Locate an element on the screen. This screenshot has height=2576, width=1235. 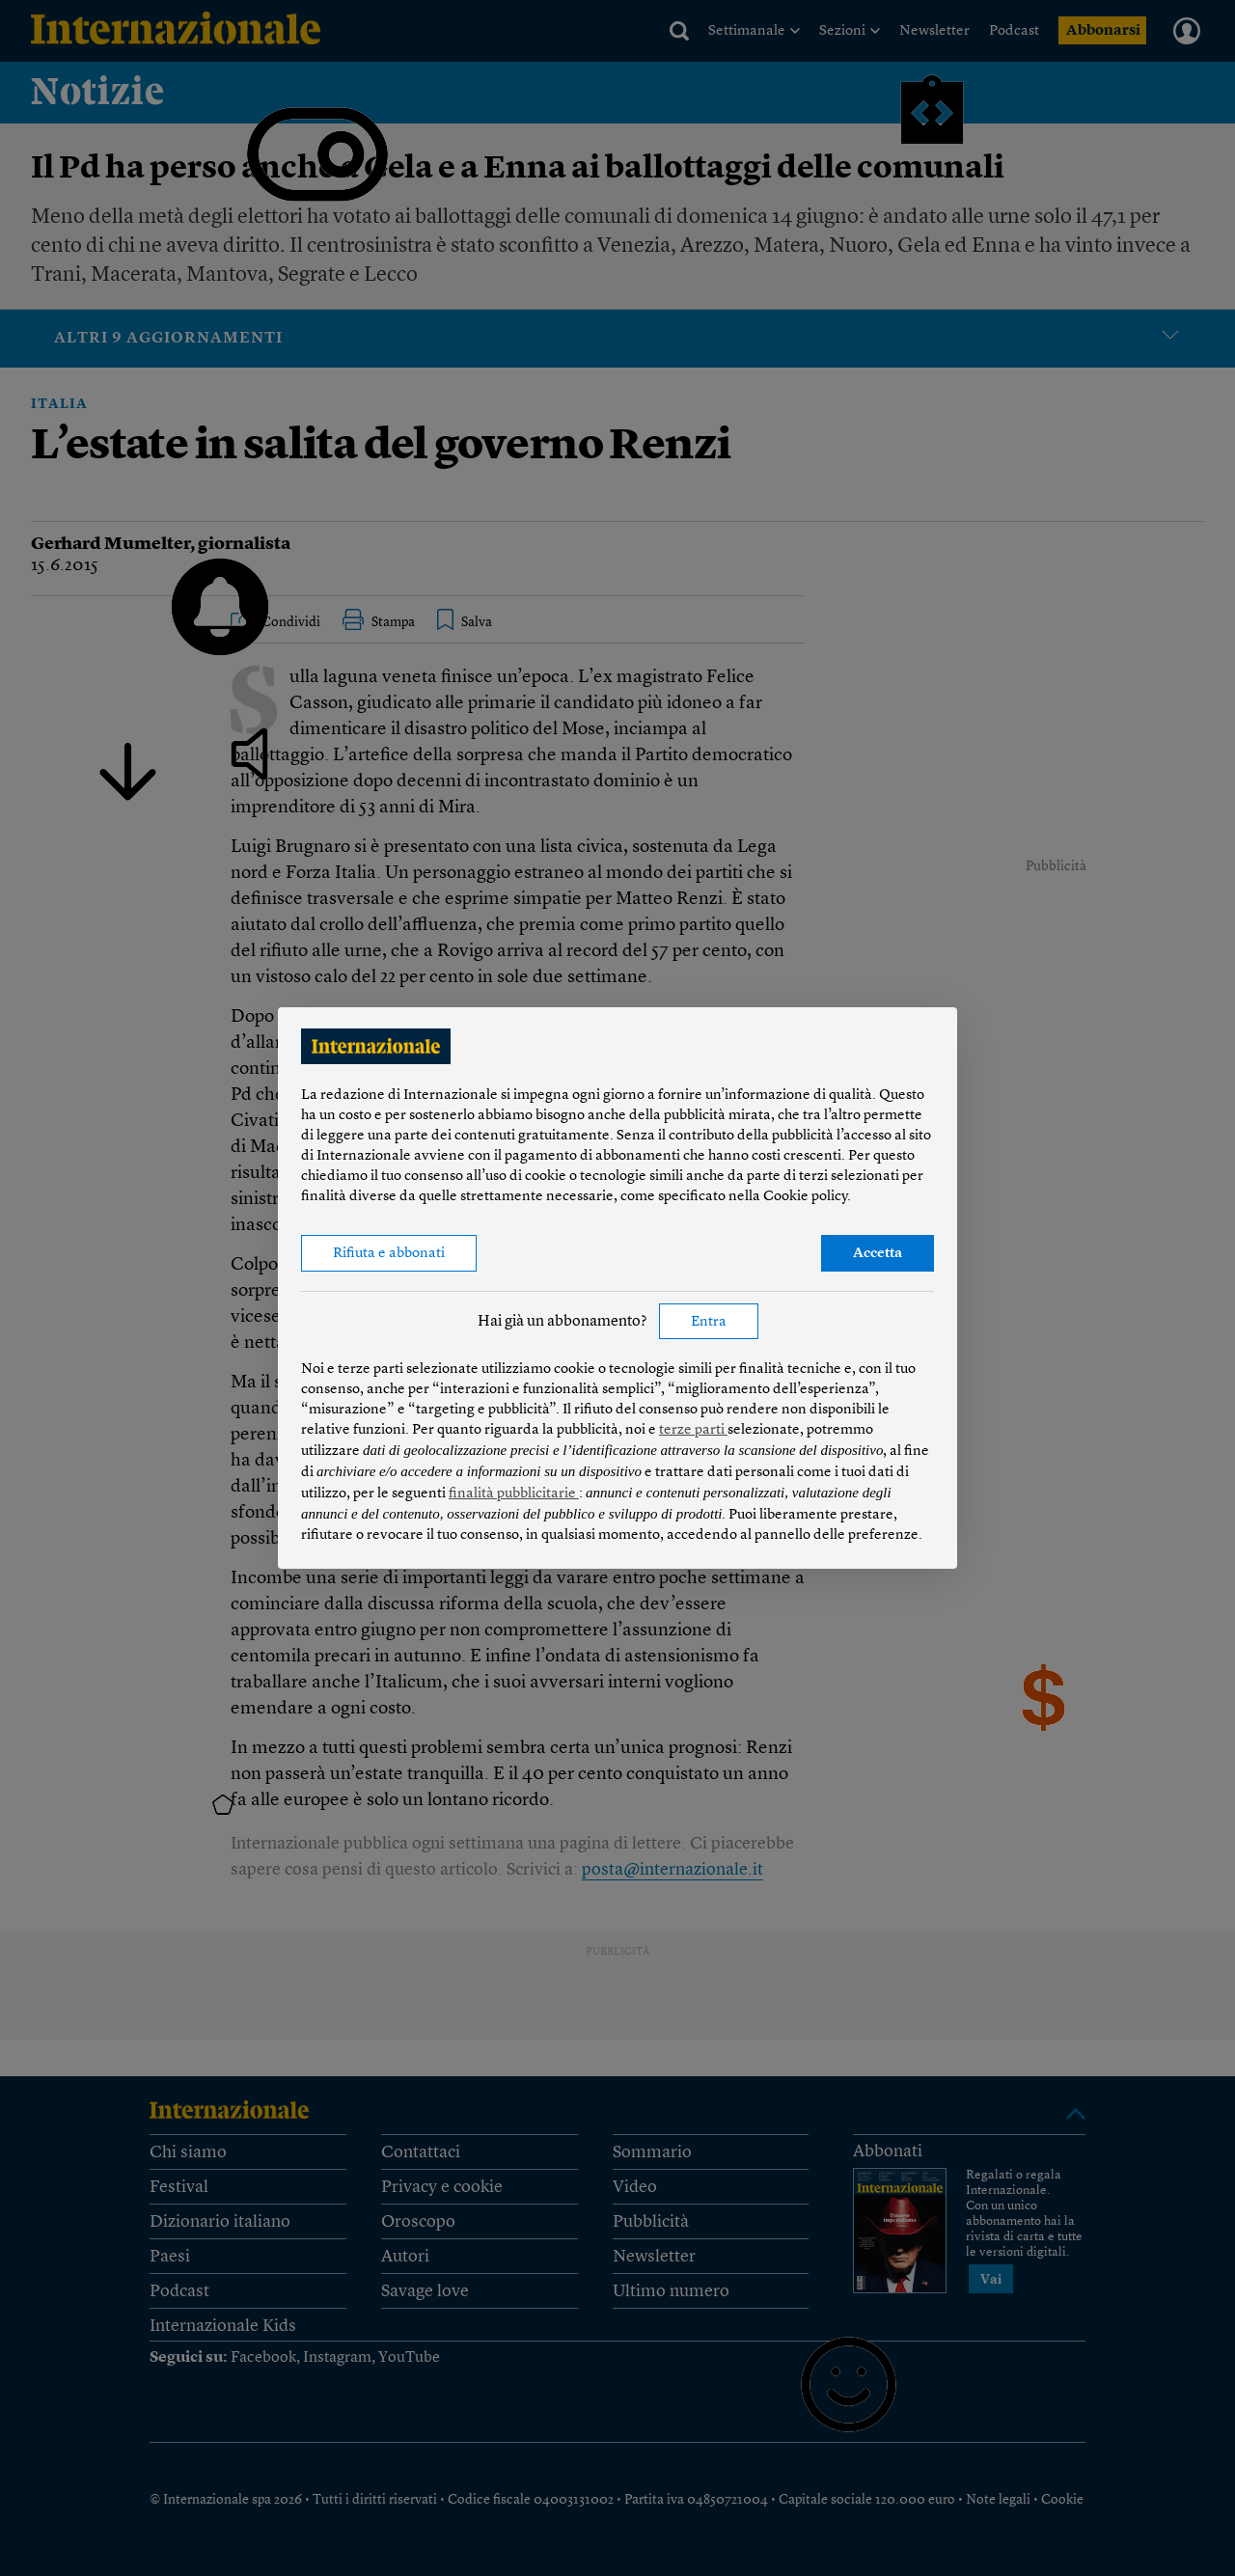
pentagon shape indicator is located at coordinates (223, 1805).